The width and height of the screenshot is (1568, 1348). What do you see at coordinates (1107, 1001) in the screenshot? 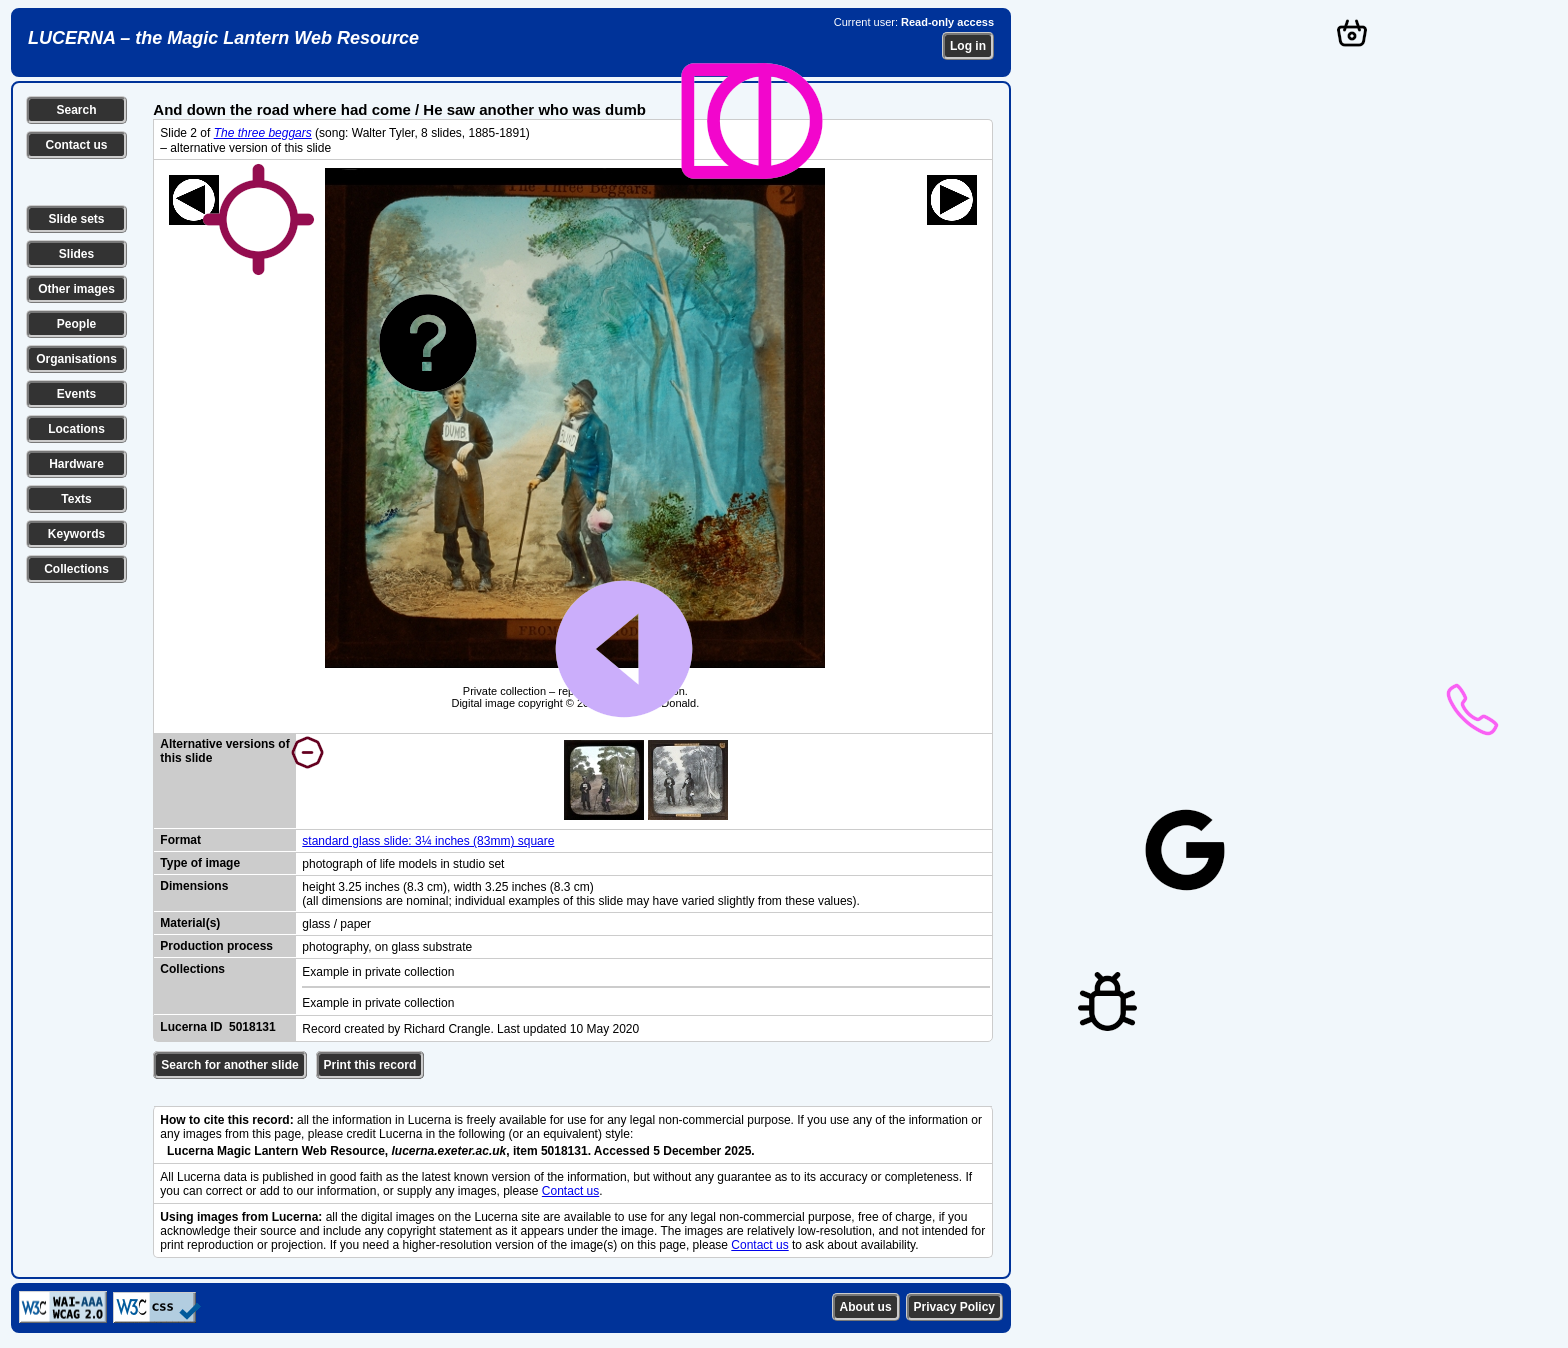
I see `report a bug or issue` at bounding box center [1107, 1001].